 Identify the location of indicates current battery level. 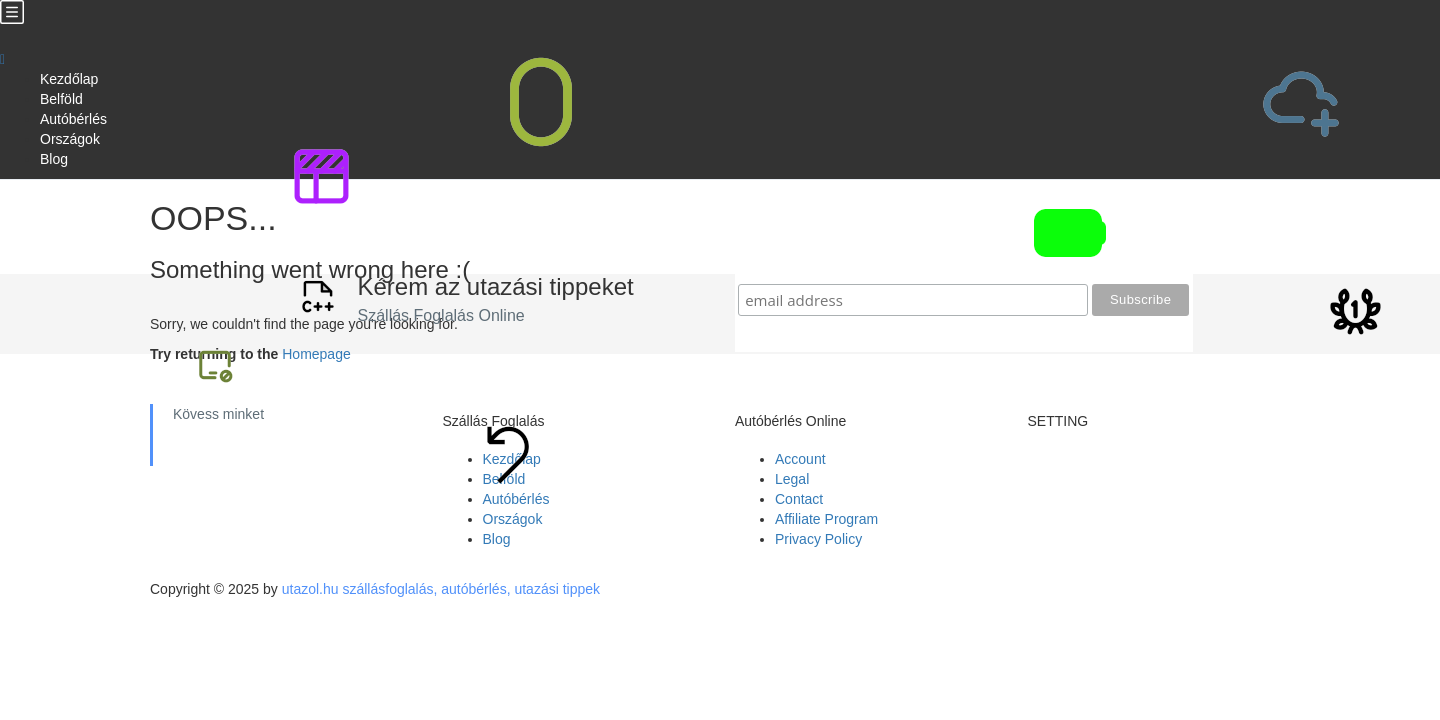
(1070, 233).